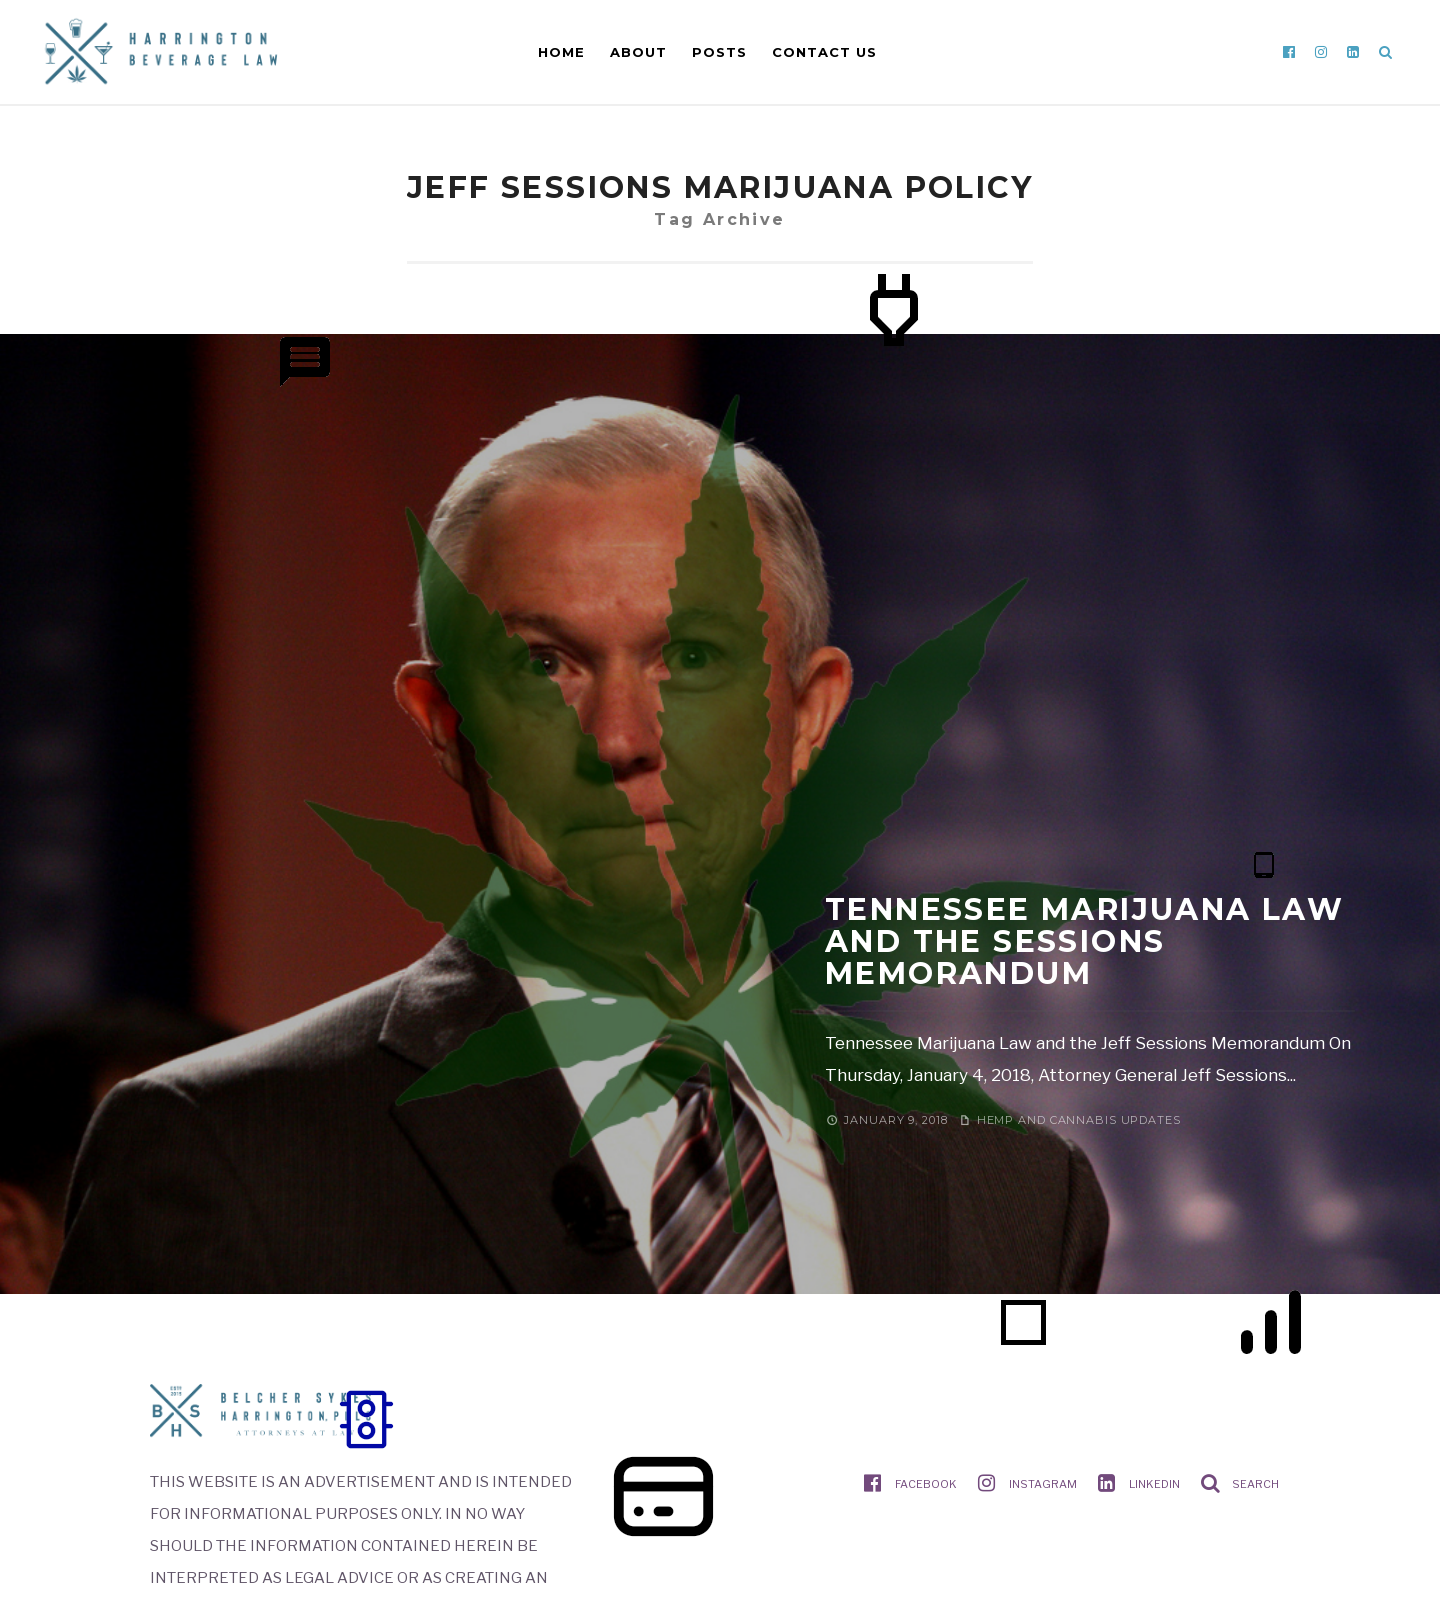 This screenshot has height=1601, width=1440. I want to click on select a square crop ratio for an image, so click(1023, 1322).